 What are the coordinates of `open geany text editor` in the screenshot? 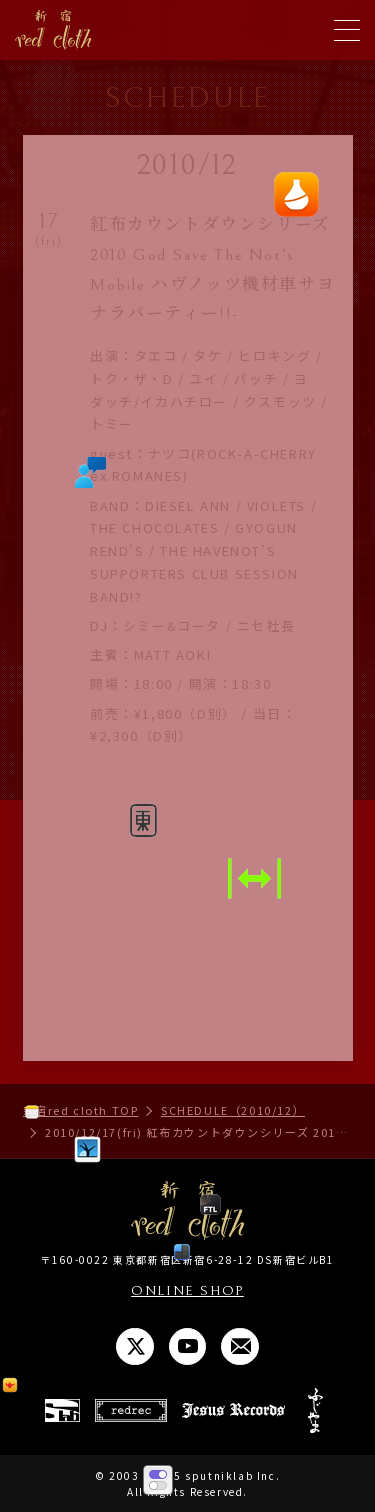 It's located at (10, 1385).